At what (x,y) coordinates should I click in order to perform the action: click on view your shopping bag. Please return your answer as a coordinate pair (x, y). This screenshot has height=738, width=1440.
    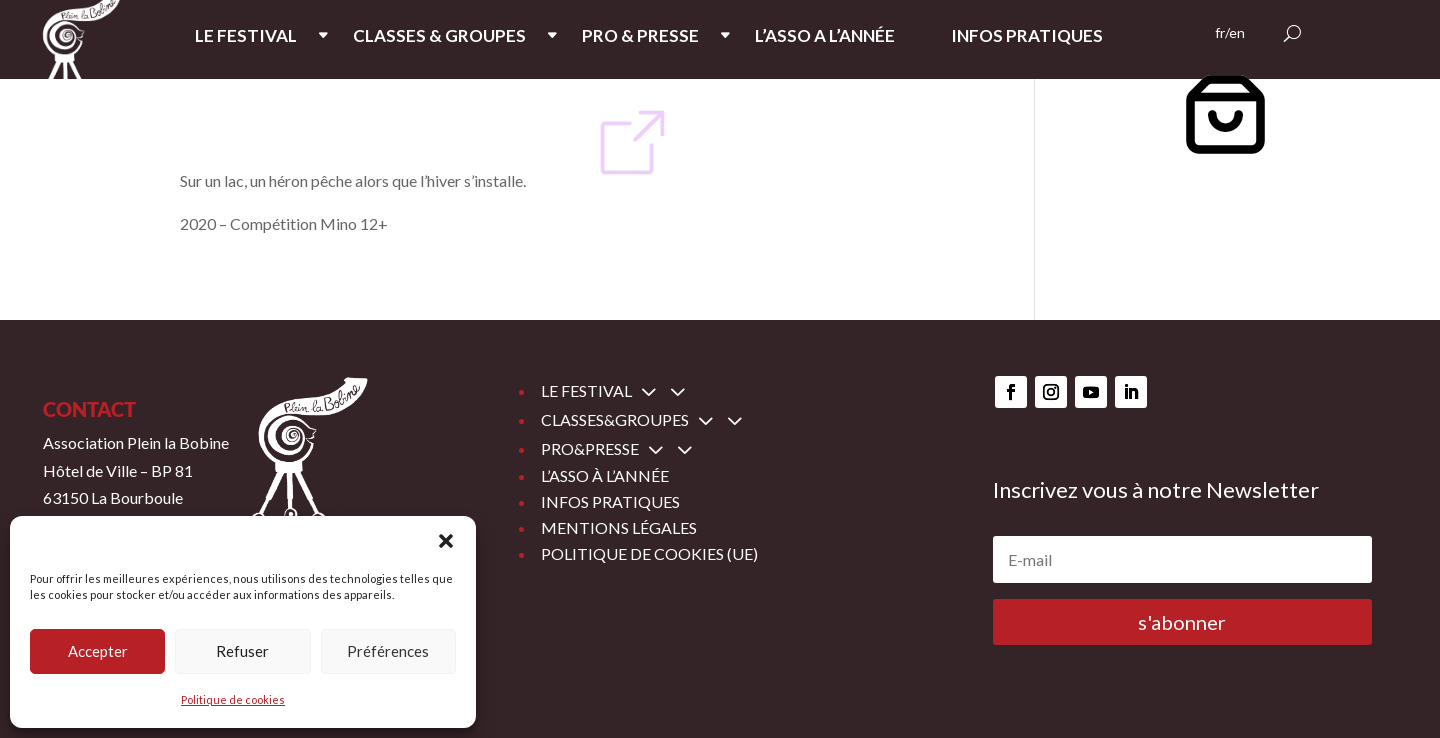
    Looking at the image, I should click on (1225, 114).